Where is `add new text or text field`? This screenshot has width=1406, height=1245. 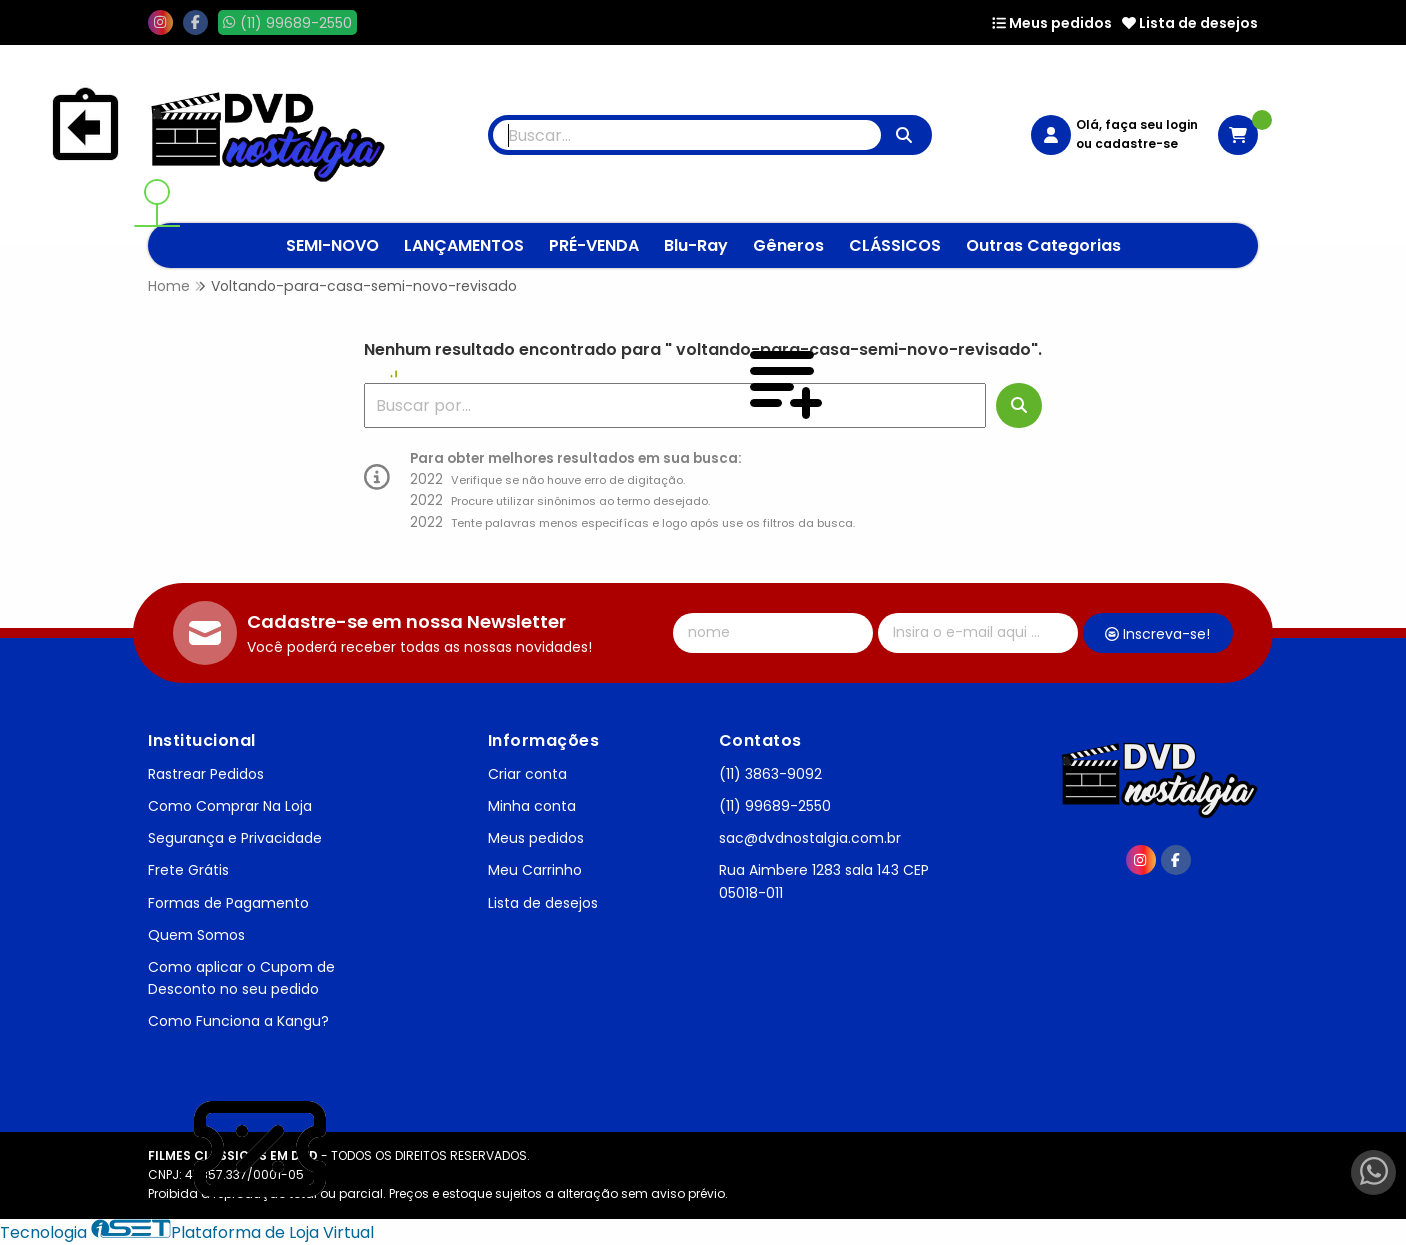
add new text or text field is located at coordinates (782, 379).